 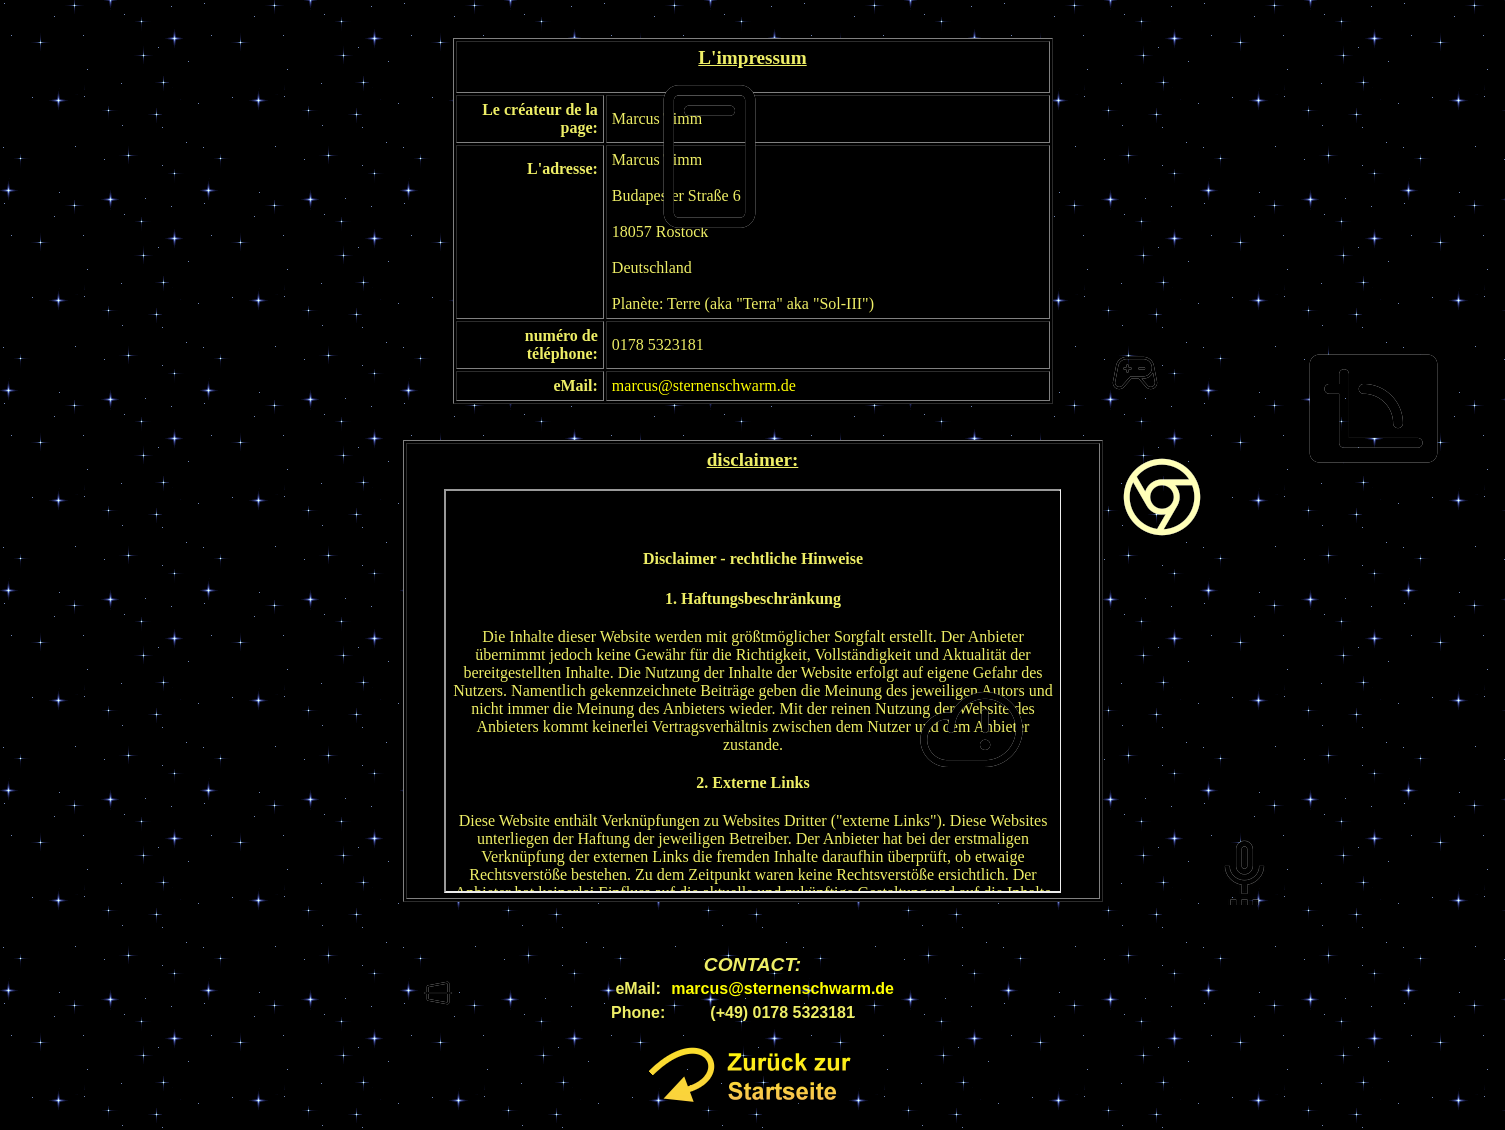 What do you see at coordinates (1135, 373) in the screenshot?
I see `access games or gaming features` at bounding box center [1135, 373].